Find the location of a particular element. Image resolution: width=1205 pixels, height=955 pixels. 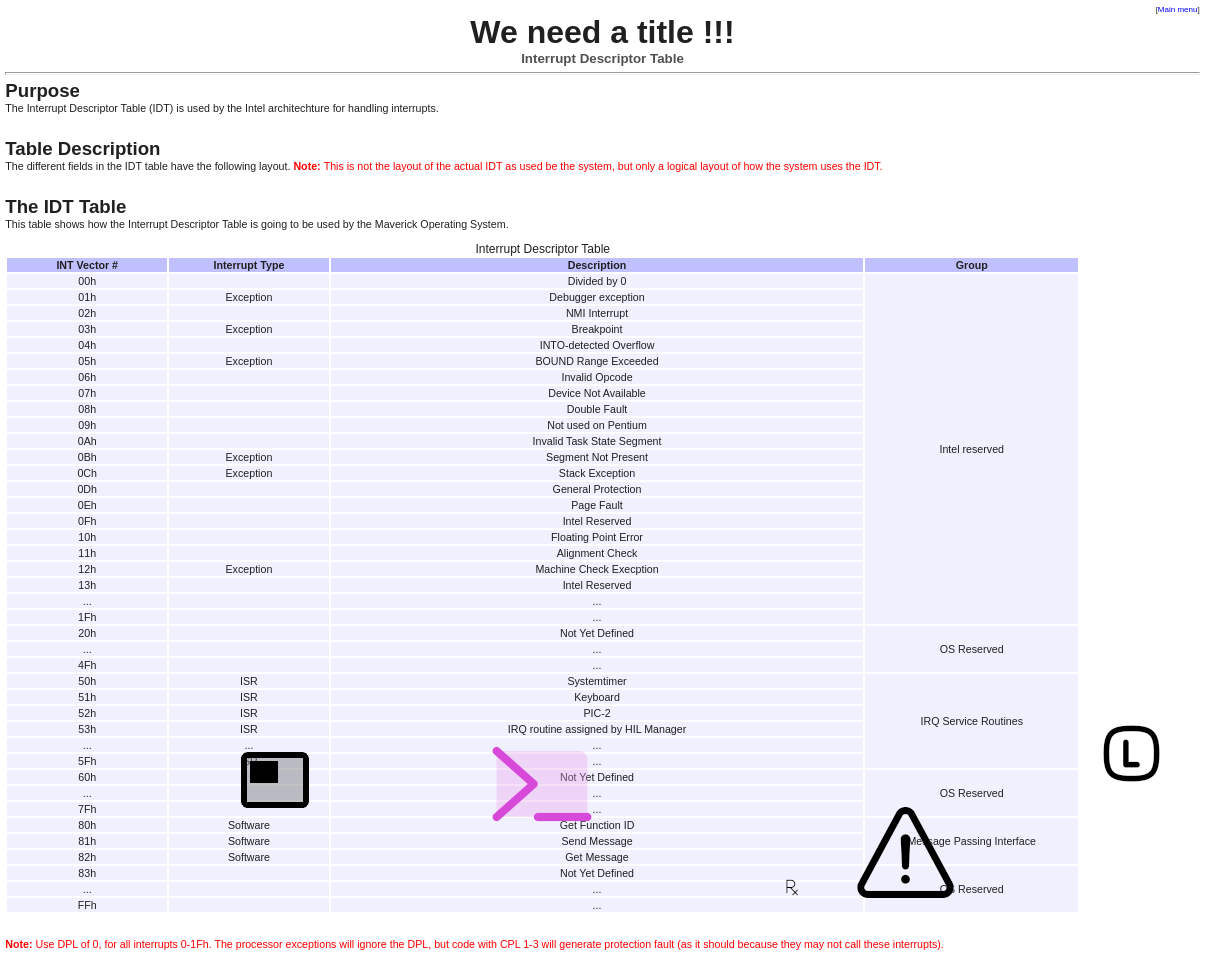

indicates an item or category labeled "L" is located at coordinates (1131, 753).